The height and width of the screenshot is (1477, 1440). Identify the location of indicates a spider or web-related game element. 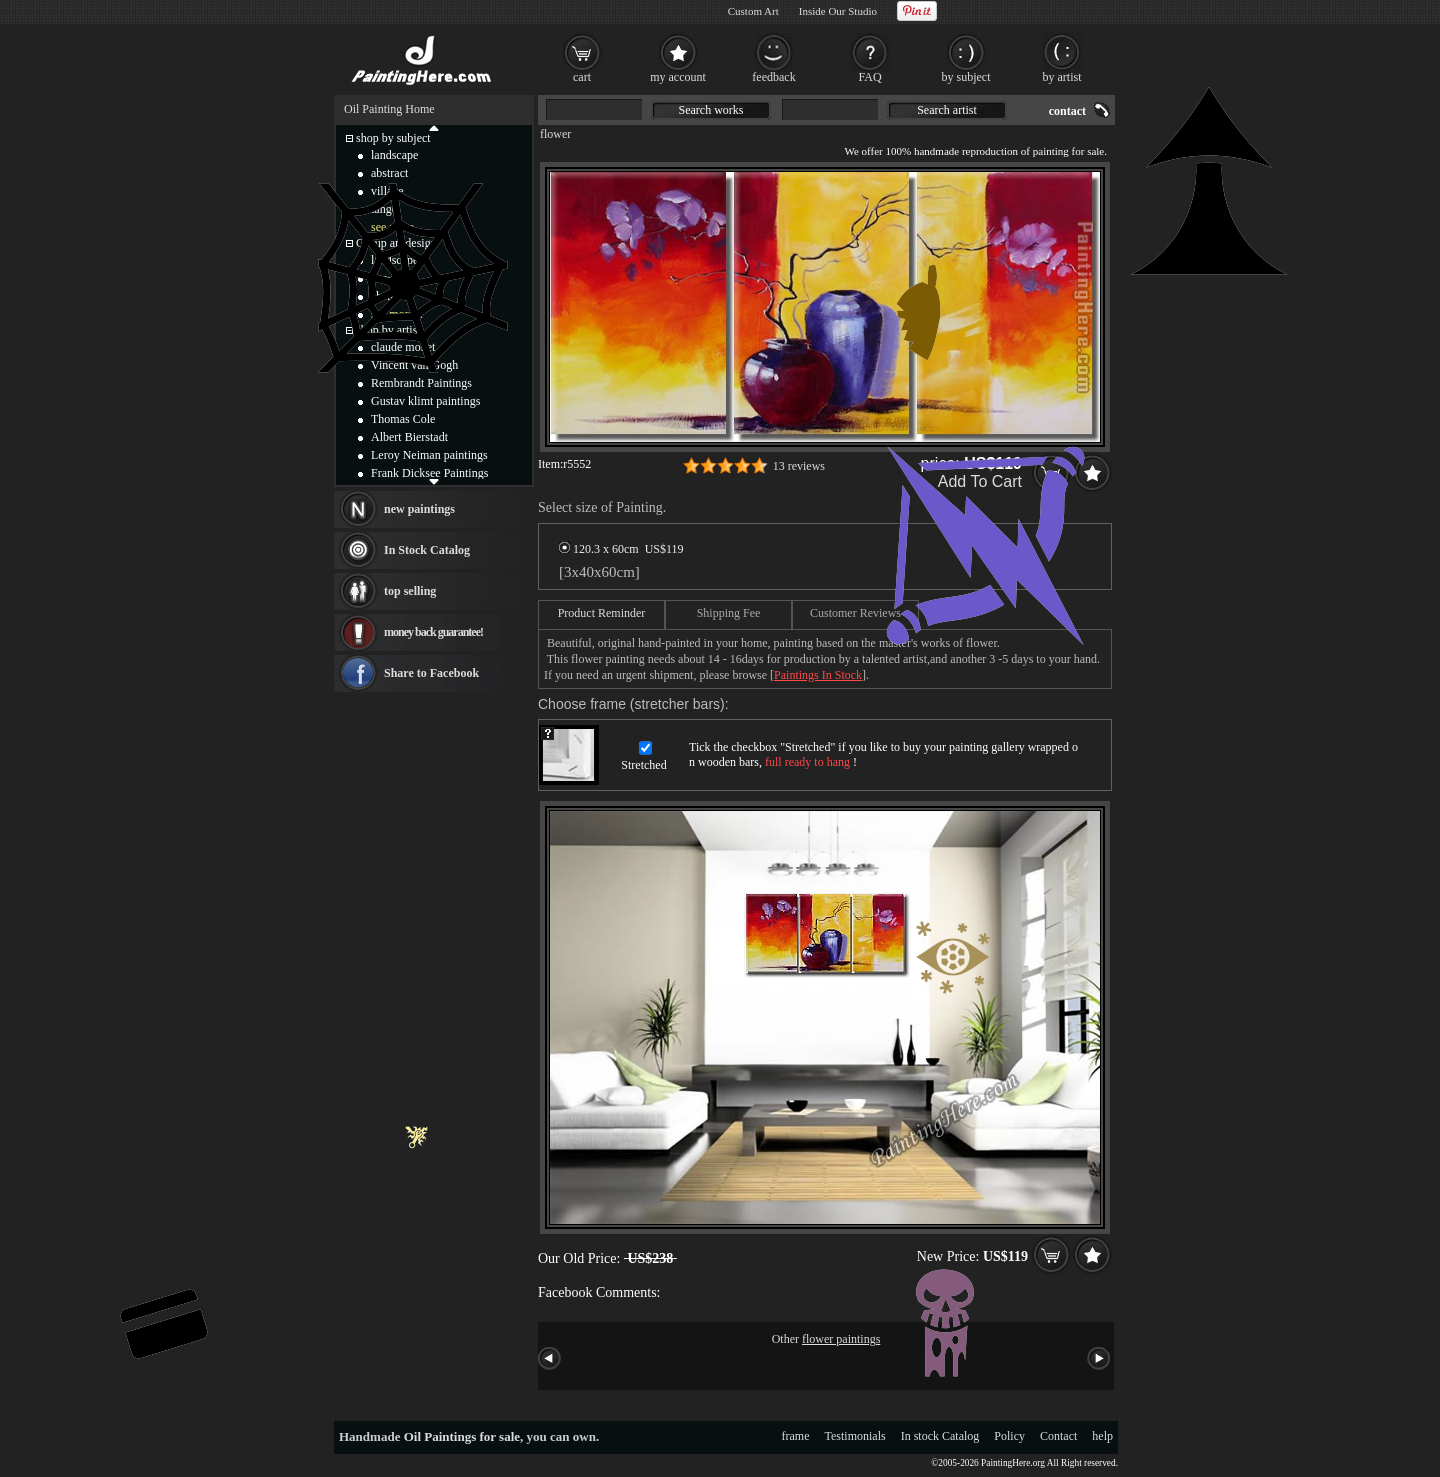
(413, 278).